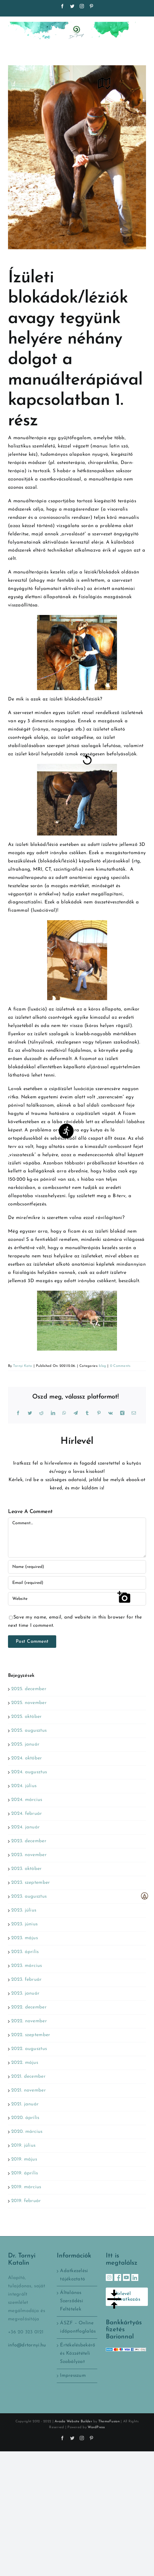 The image size is (154, 2576). Describe the element at coordinates (124, 1597) in the screenshot. I see `add a new photo` at that location.